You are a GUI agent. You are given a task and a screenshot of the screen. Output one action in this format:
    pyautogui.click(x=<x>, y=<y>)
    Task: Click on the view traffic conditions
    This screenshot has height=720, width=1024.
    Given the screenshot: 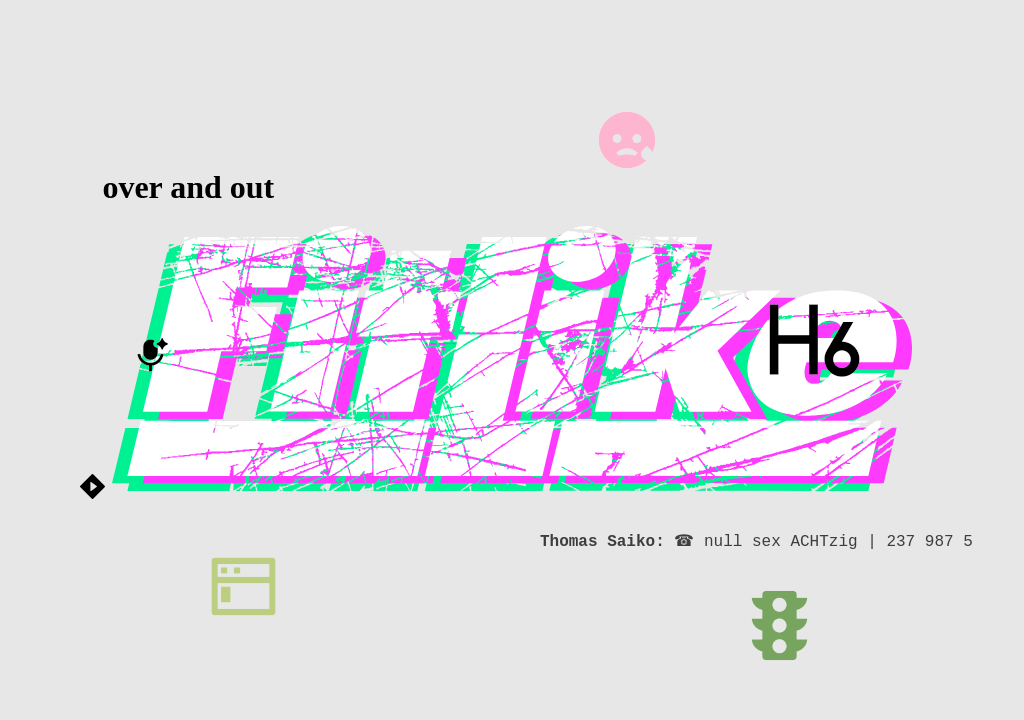 What is the action you would take?
    pyautogui.click(x=779, y=625)
    